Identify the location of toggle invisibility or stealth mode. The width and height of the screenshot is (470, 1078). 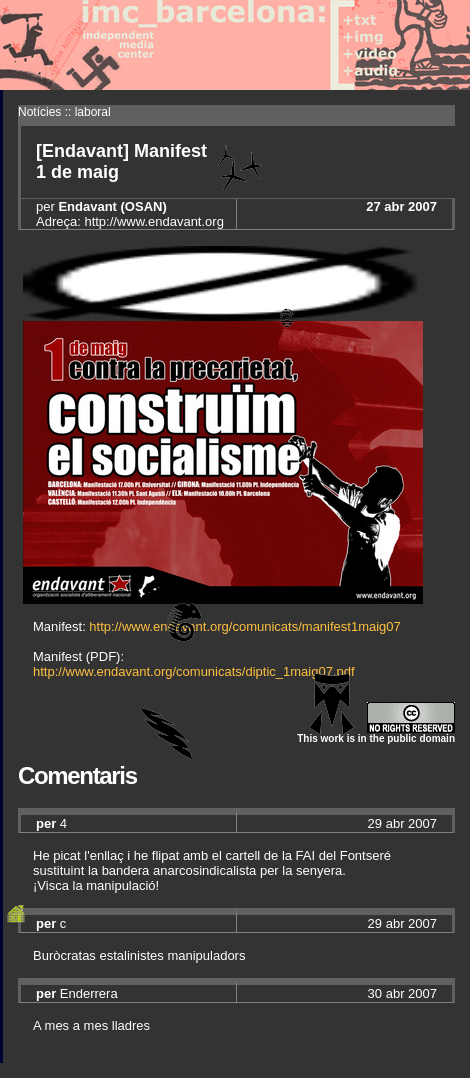
(287, 318).